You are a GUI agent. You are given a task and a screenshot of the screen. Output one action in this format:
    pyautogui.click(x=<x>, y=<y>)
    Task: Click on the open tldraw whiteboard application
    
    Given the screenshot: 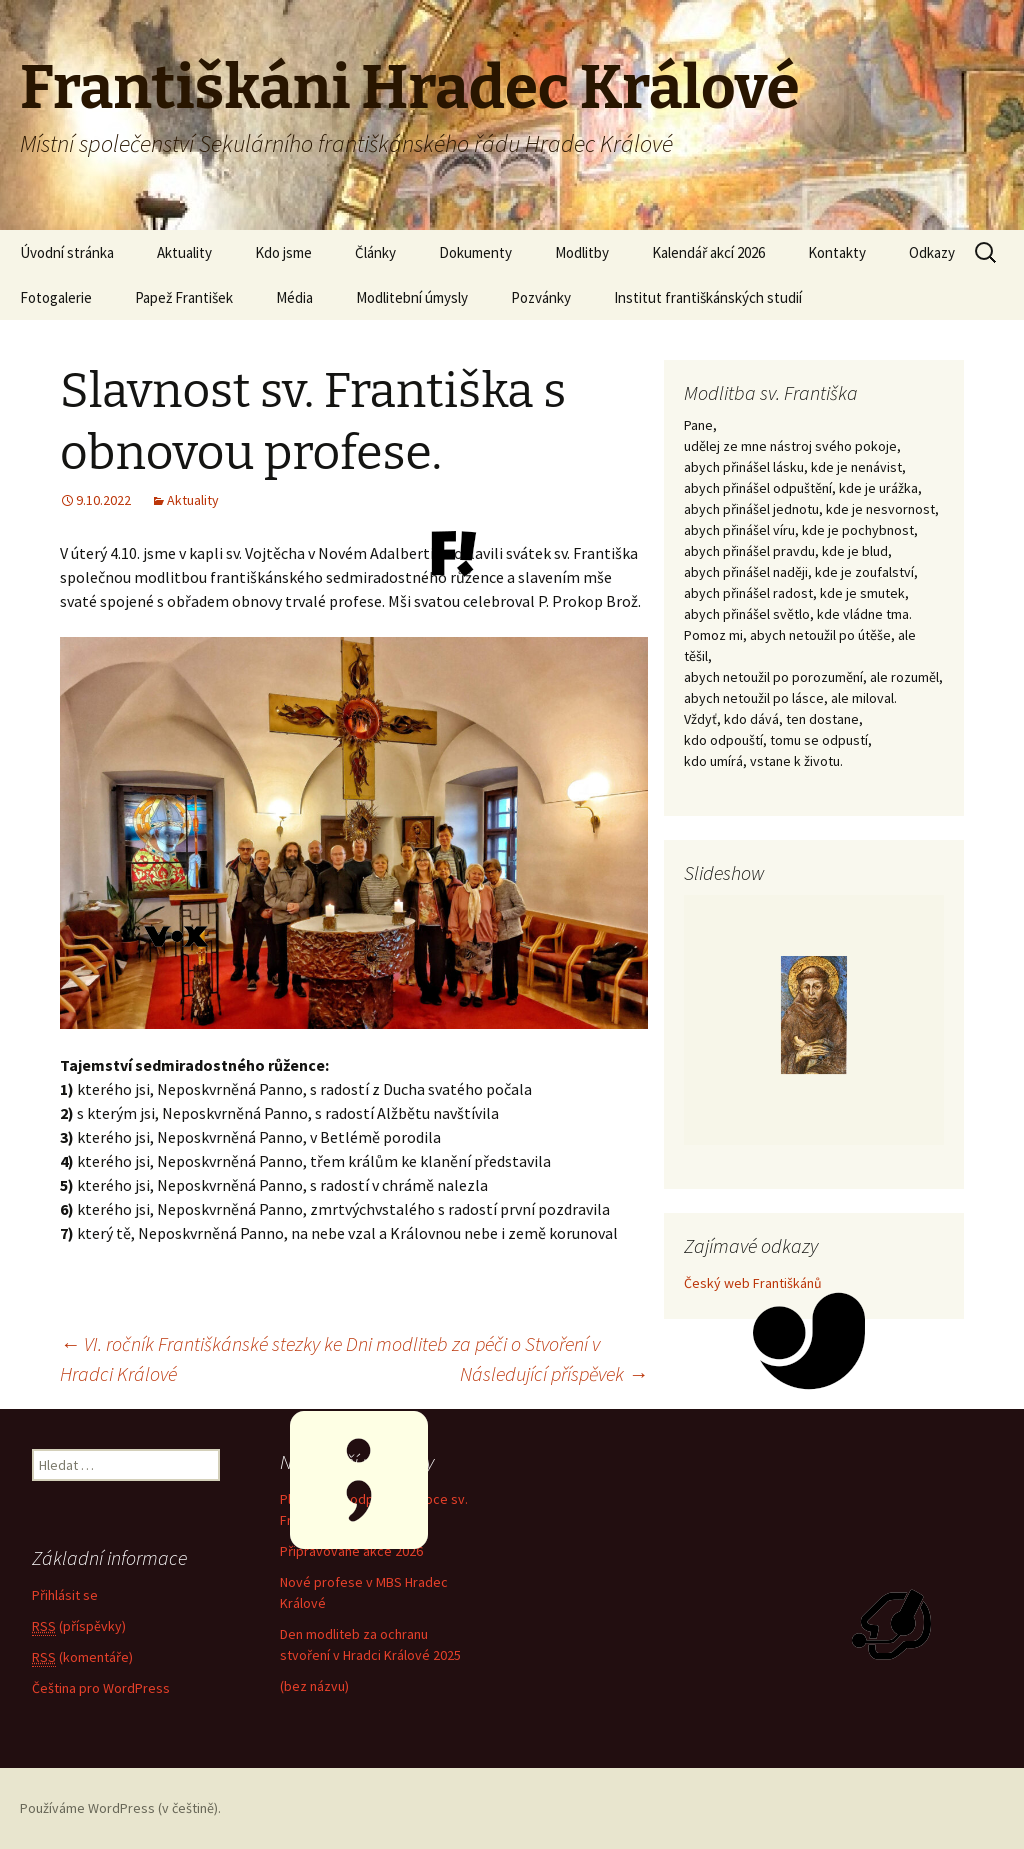 What is the action you would take?
    pyautogui.click(x=359, y=1480)
    